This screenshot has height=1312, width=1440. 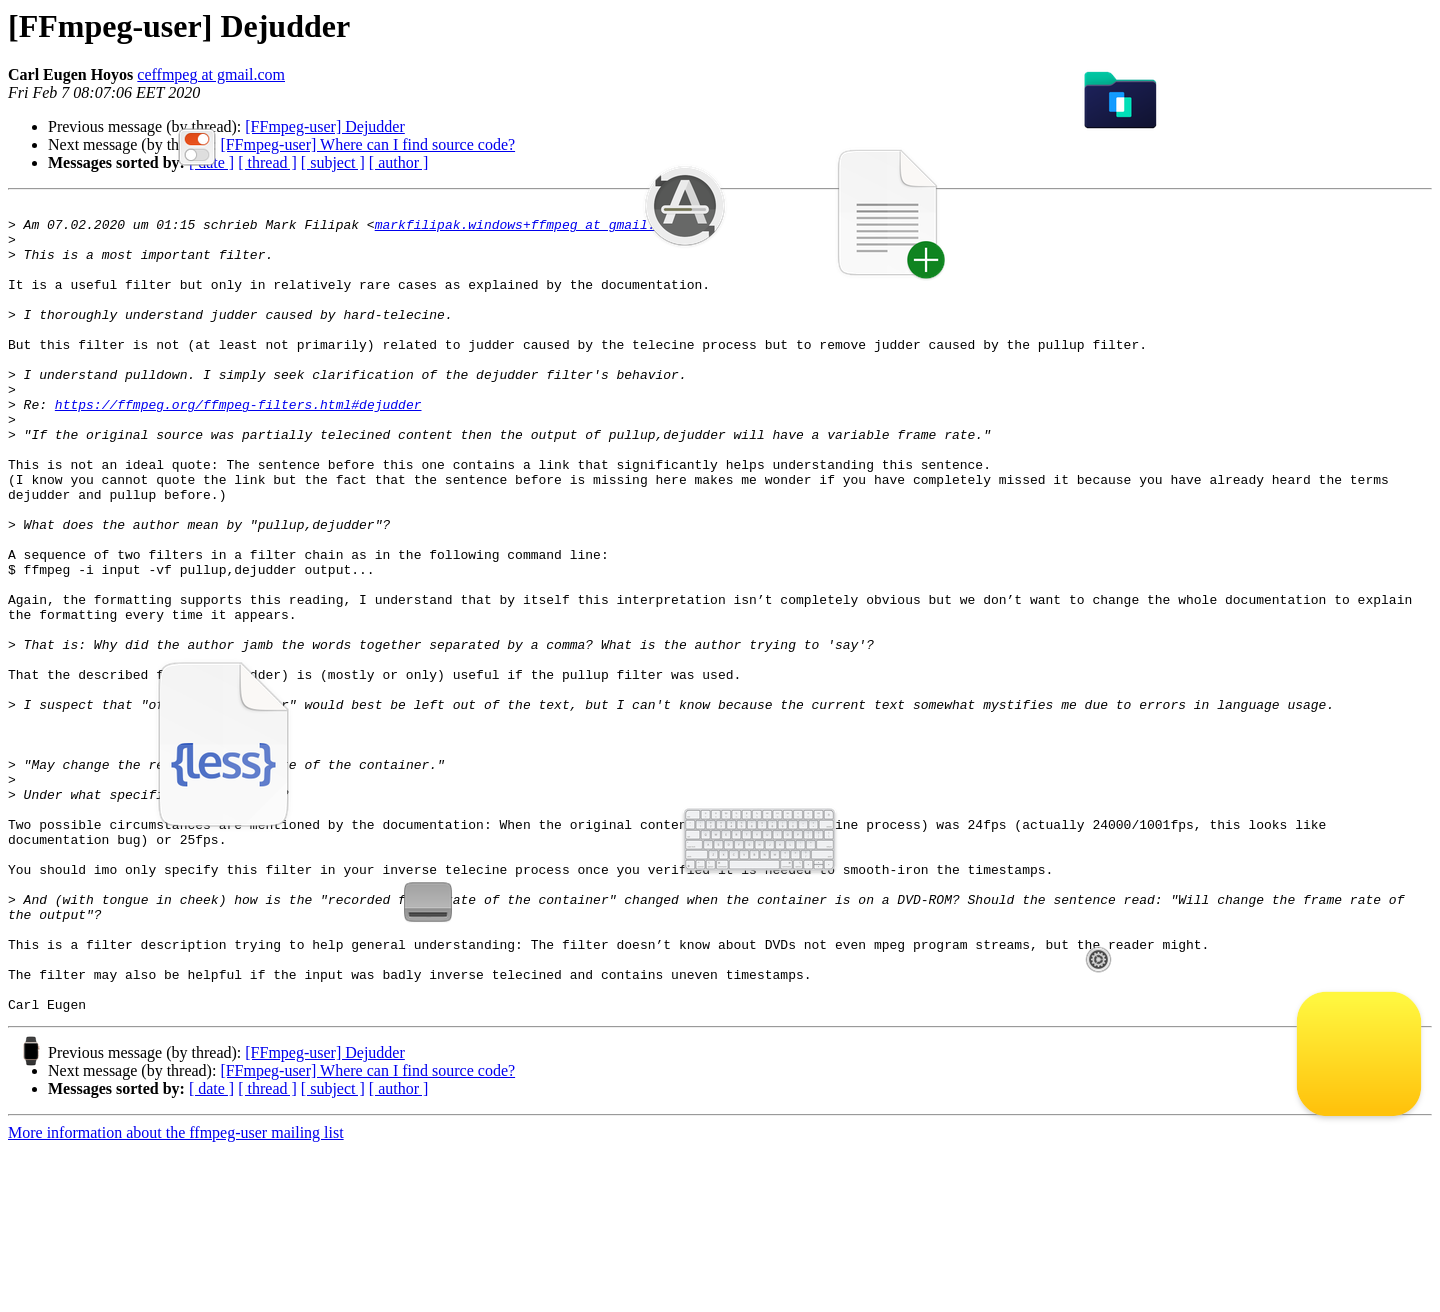 I want to click on connect a bluetooth keyboard, so click(x=759, y=839).